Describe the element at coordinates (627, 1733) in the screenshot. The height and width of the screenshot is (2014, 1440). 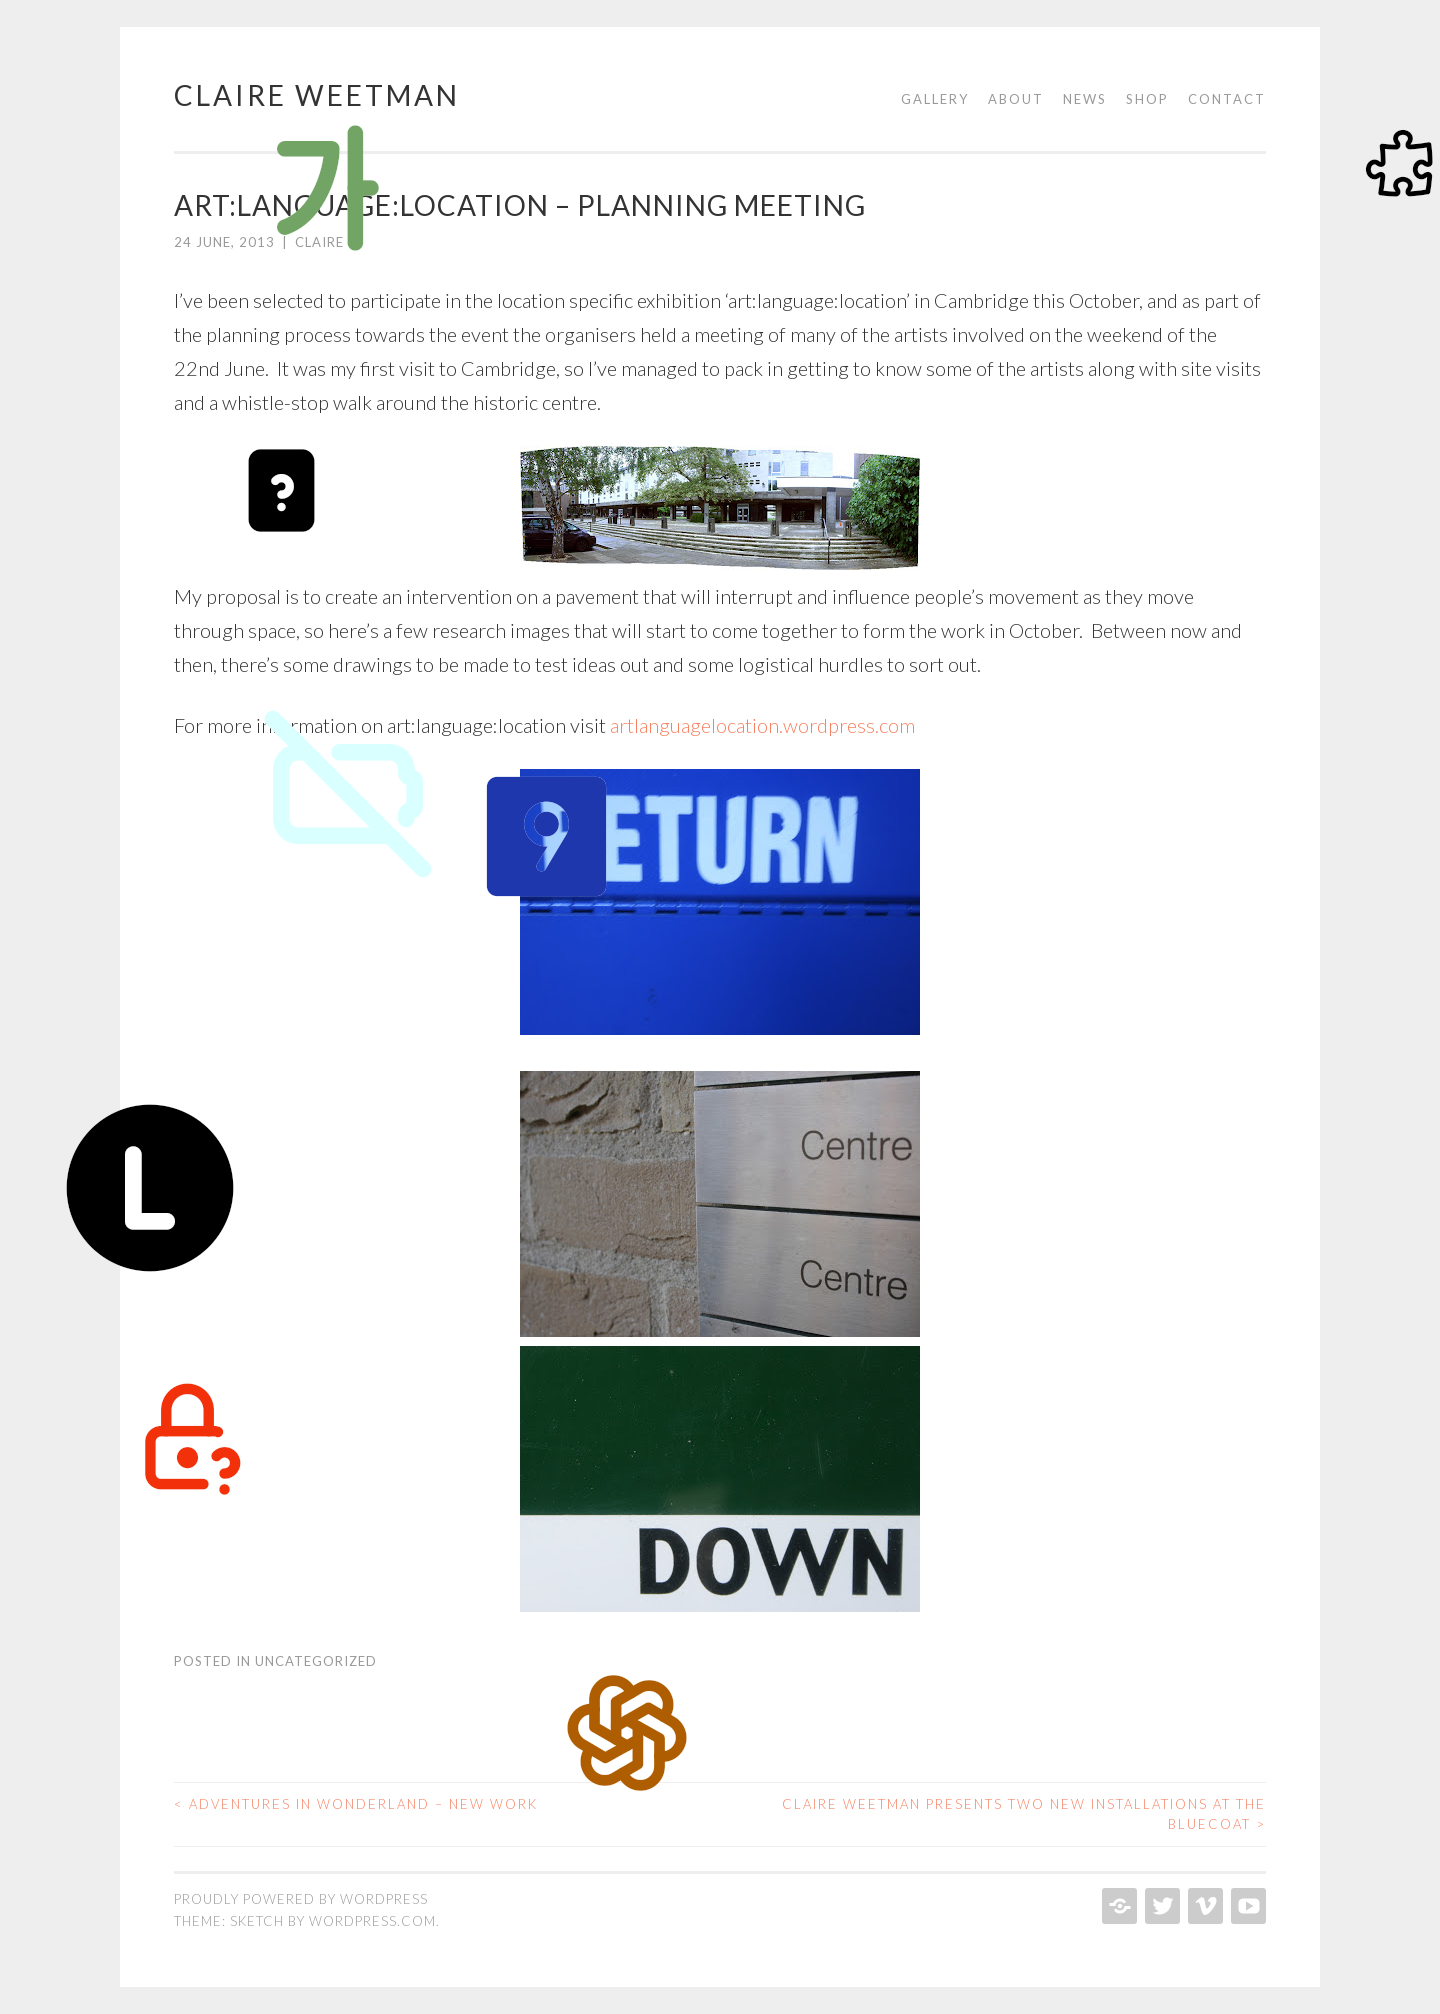
I see `access OpenAI services or chatbot` at that location.